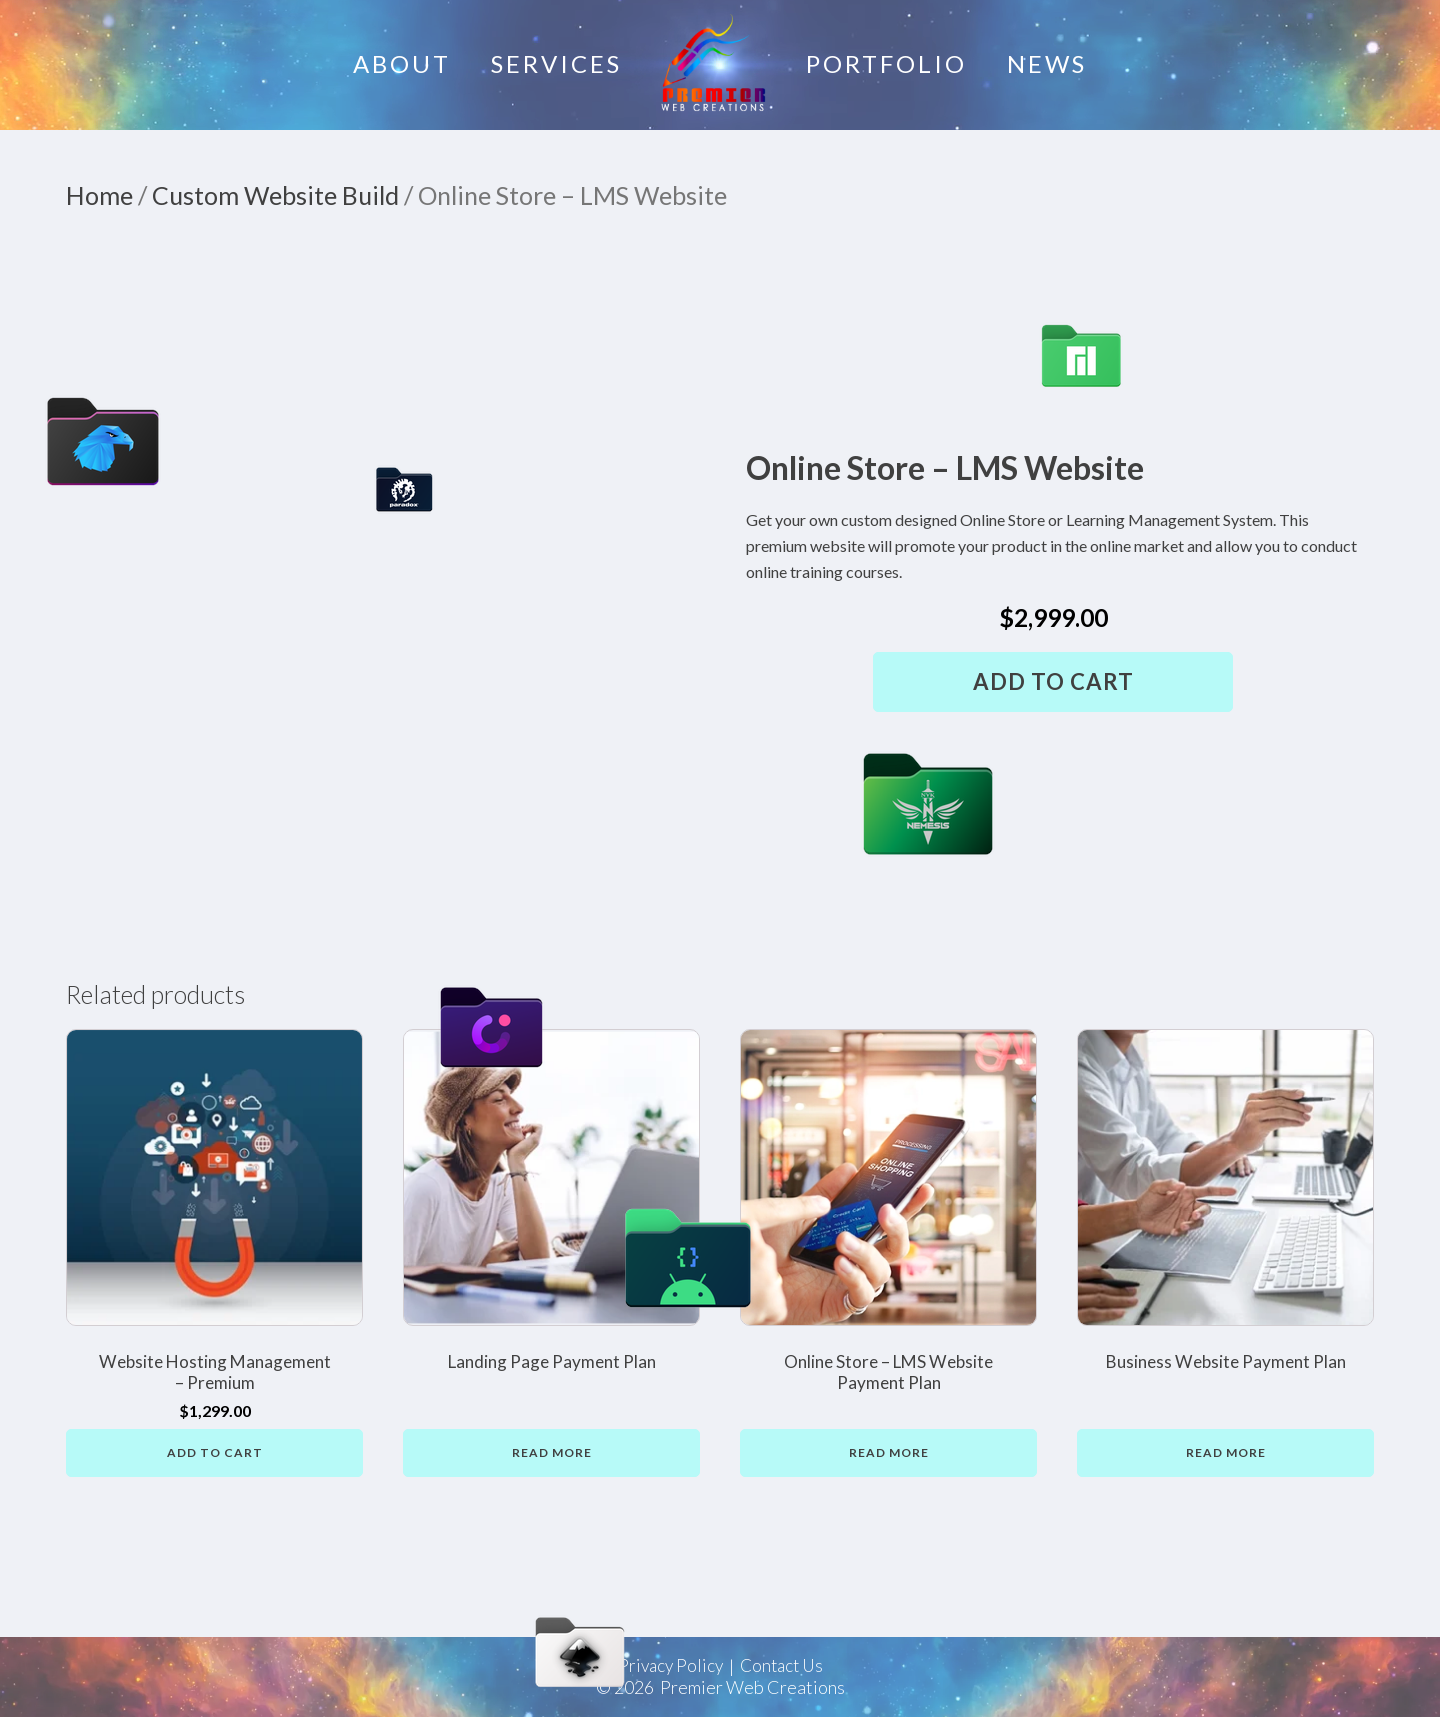  Describe the element at coordinates (927, 807) in the screenshot. I see `open the nyk nemesis team or game folder` at that location.